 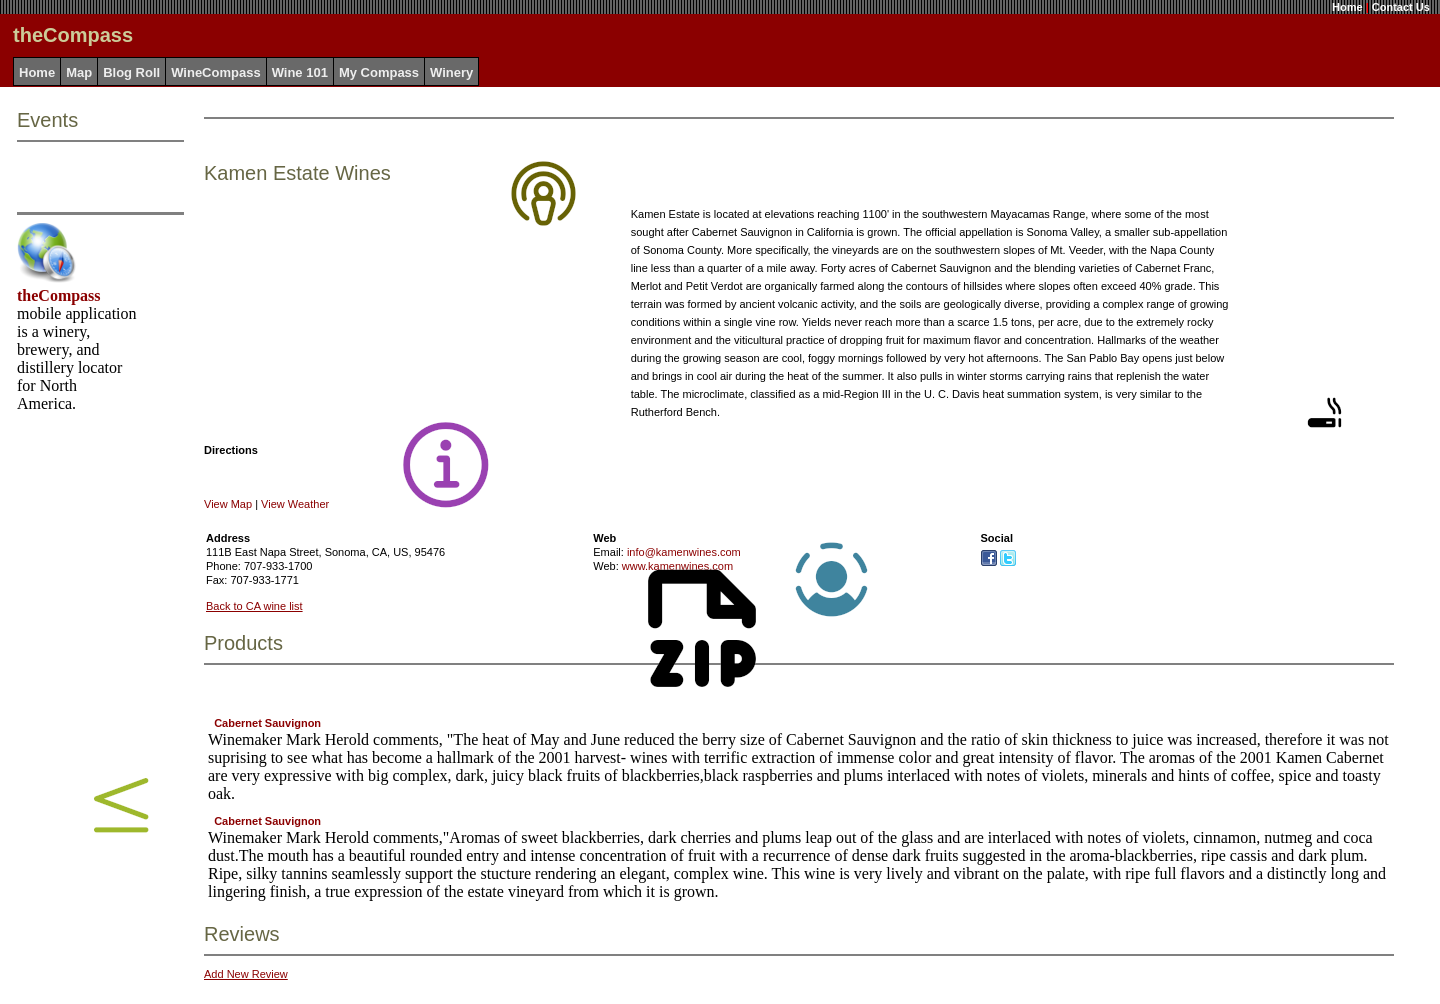 What do you see at coordinates (1324, 412) in the screenshot?
I see `indicates a designated smoking area` at bounding box center [1324, 412].